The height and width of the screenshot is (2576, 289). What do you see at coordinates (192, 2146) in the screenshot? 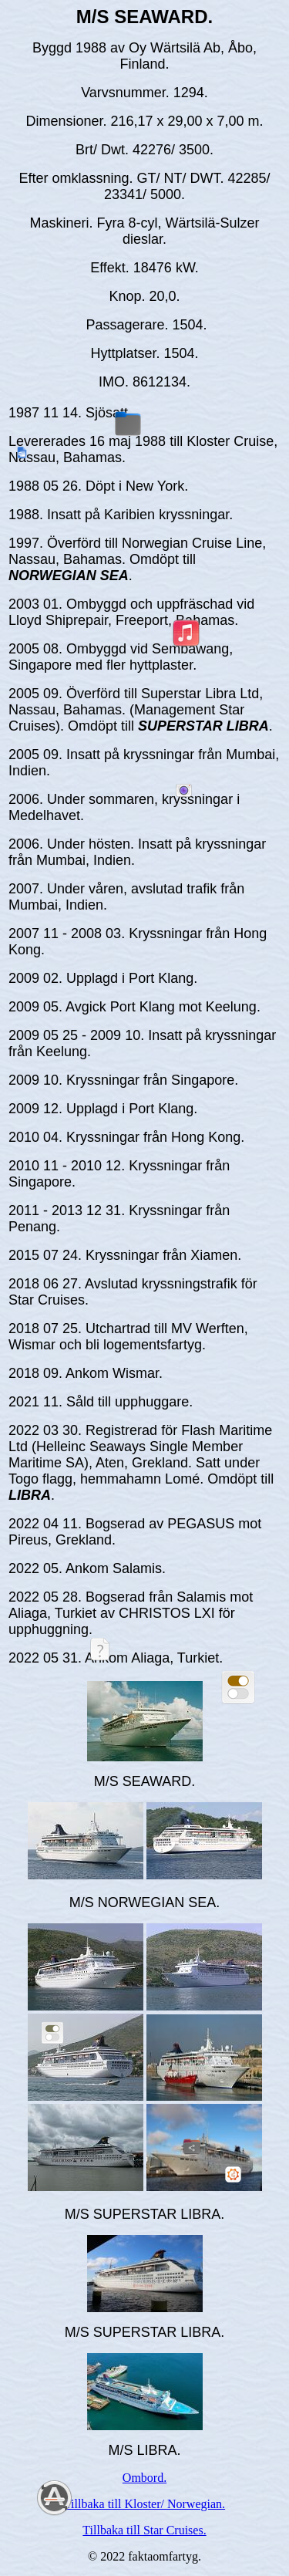
I see `access your public shared folder` at bounding box center [192, 2146].